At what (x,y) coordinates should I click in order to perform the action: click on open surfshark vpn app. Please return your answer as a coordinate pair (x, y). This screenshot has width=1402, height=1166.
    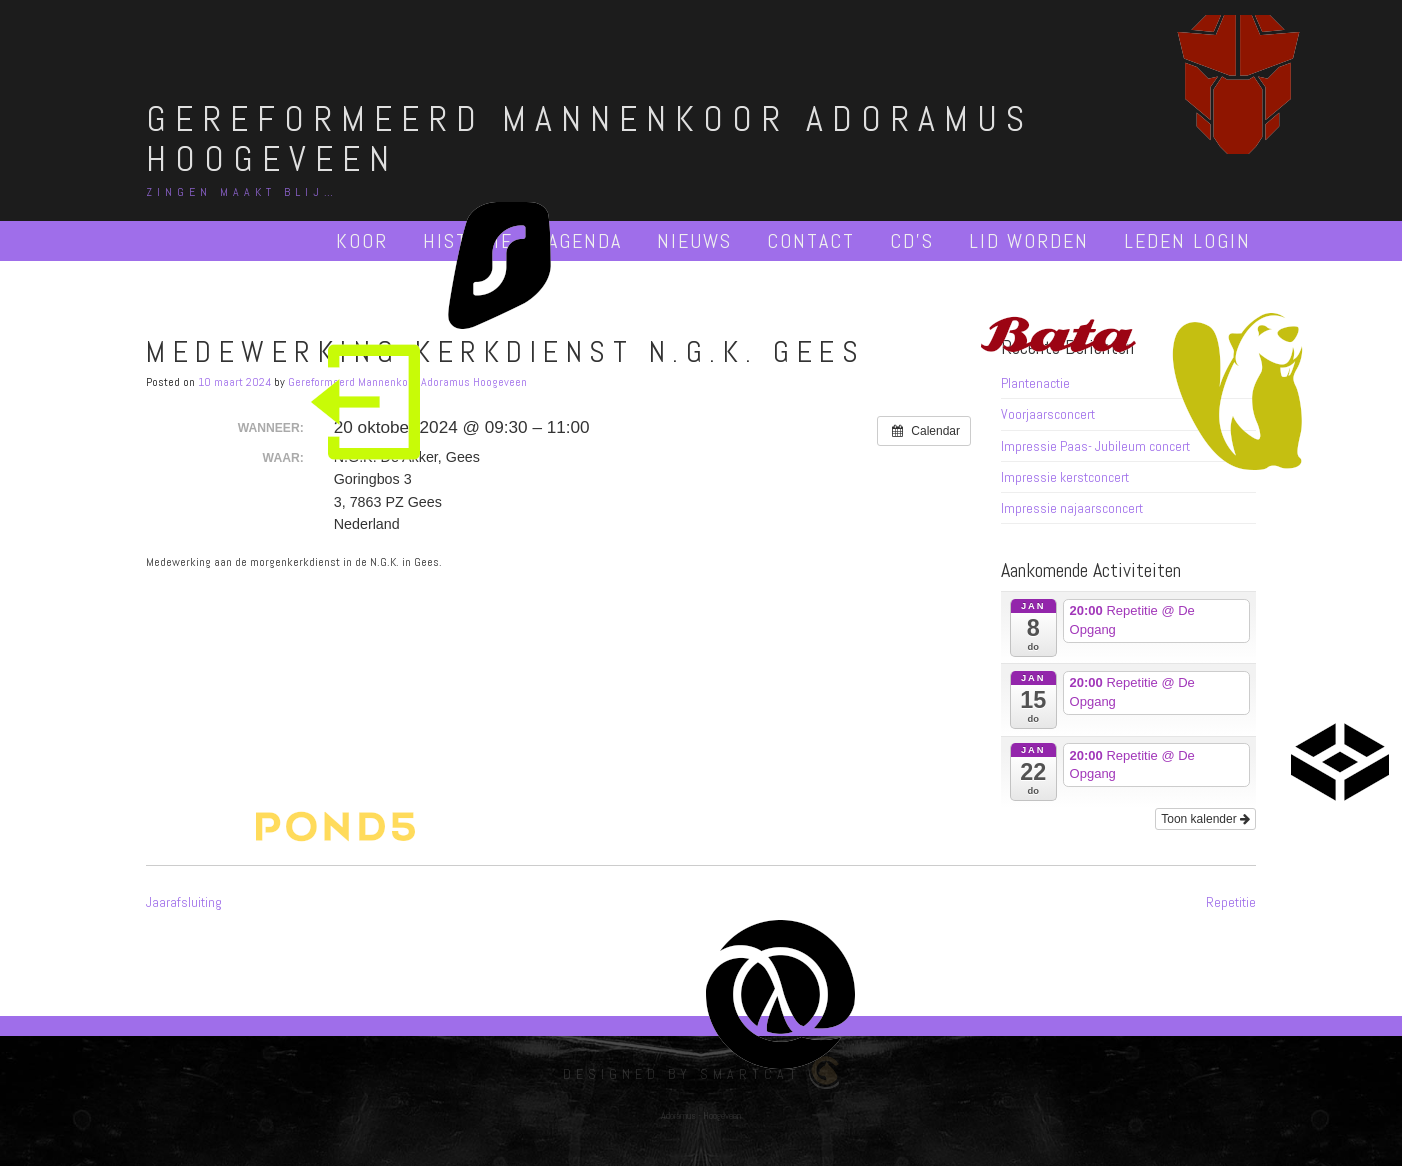
    Looking at the image, I should click on (499, 265).